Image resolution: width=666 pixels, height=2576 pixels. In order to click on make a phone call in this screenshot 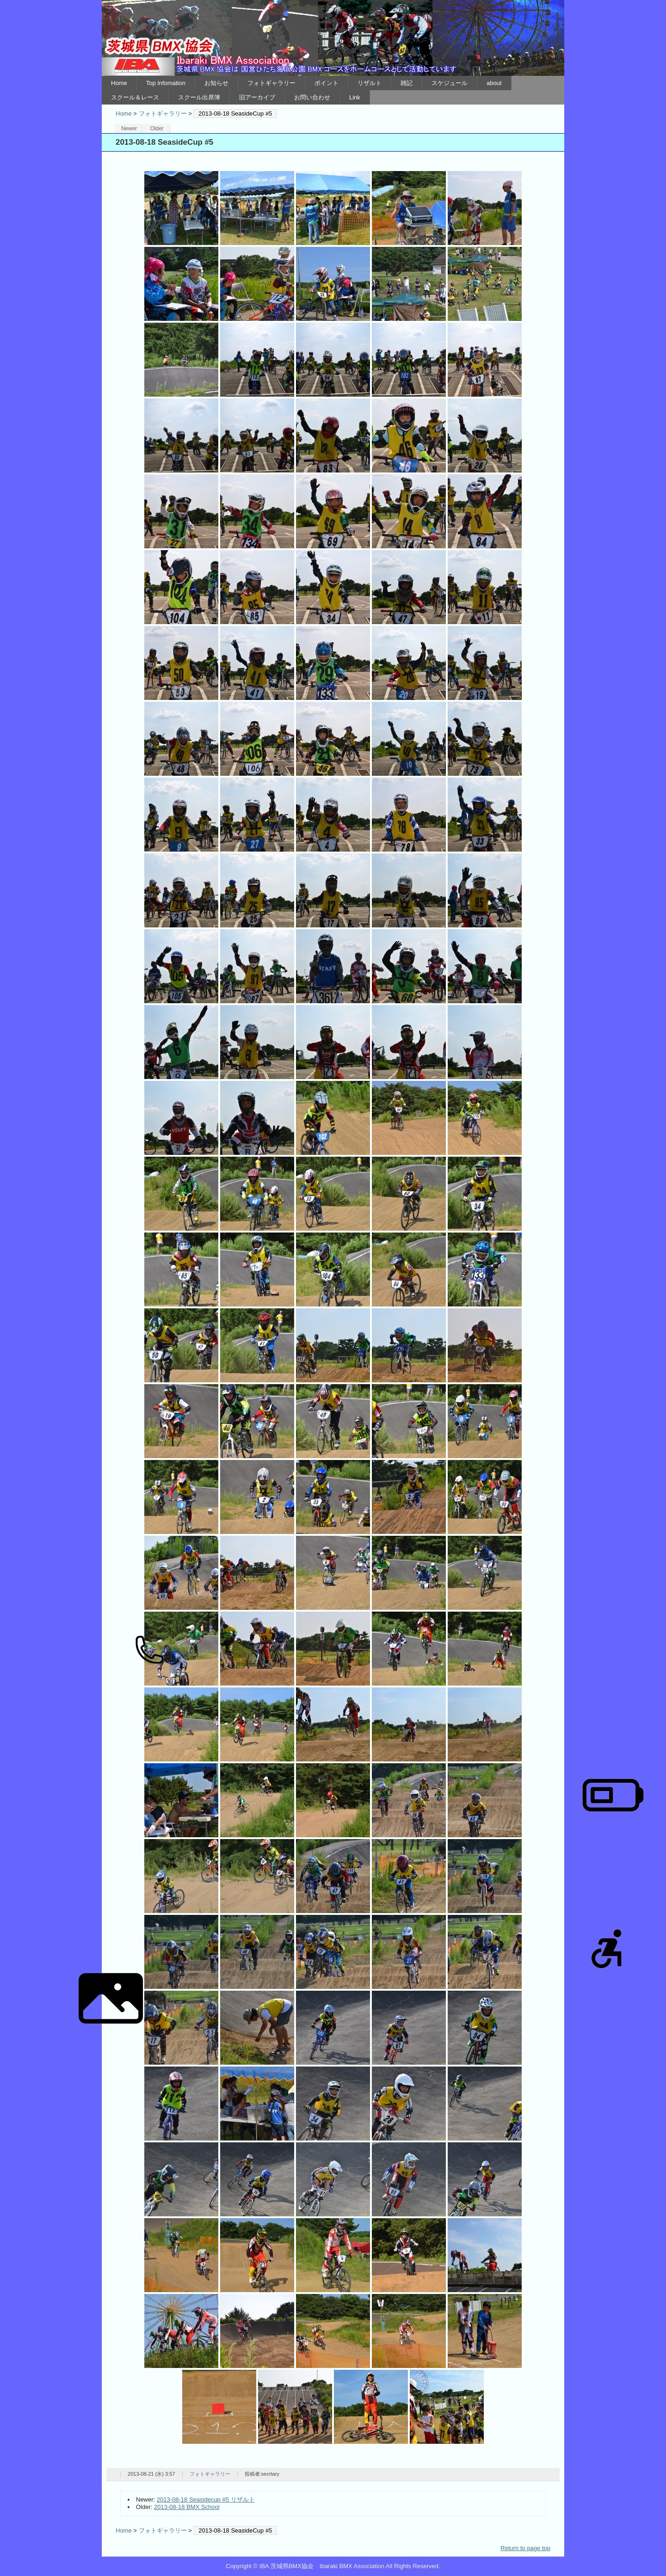, I will do `click(149, 1650)`.